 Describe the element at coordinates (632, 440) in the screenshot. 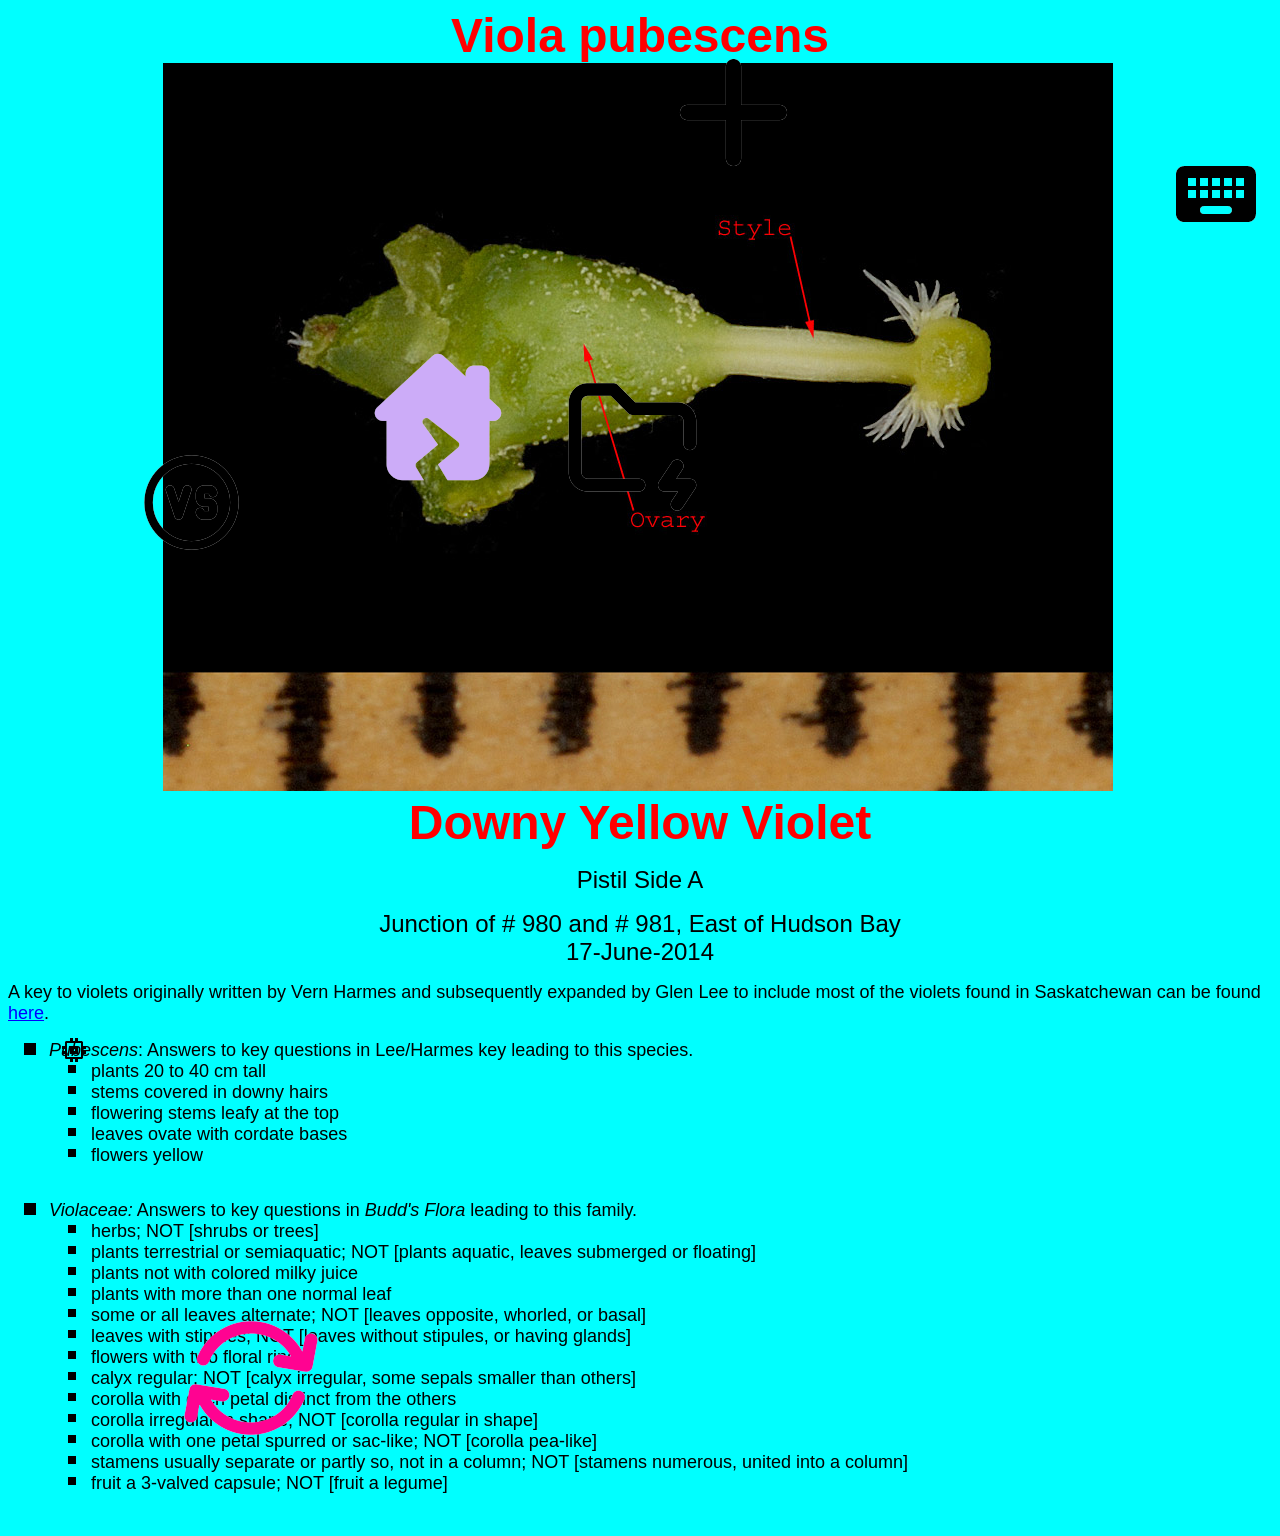

I see `access power-related files or settings` at that location.